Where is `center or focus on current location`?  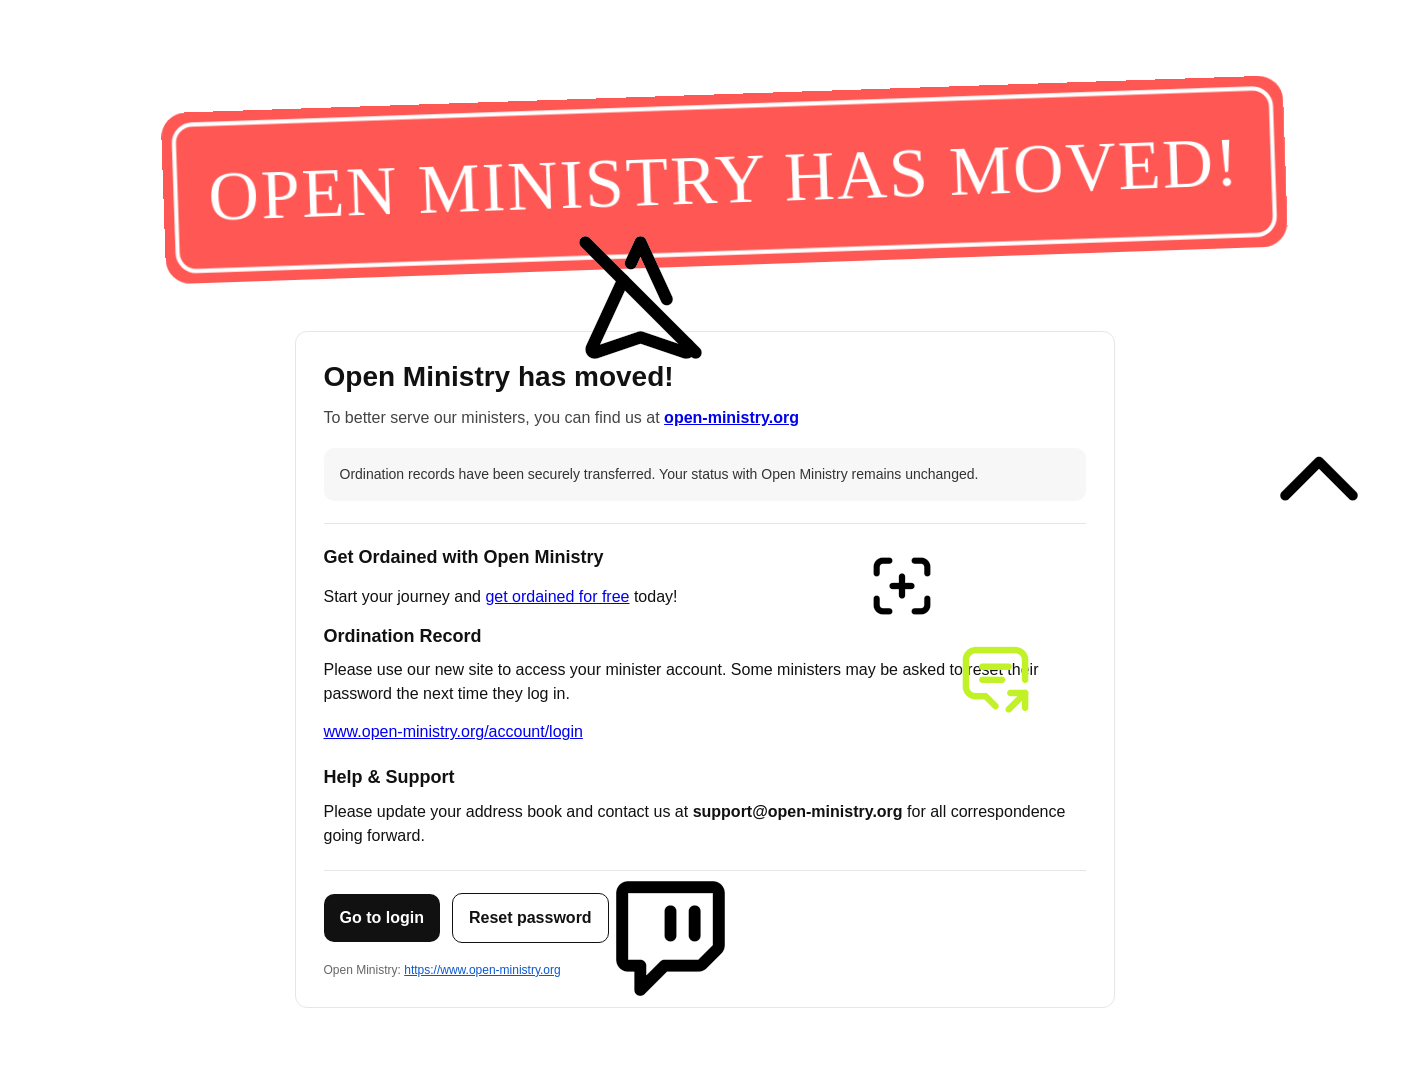
center or focus on current location is located at coordinates (902, 586).